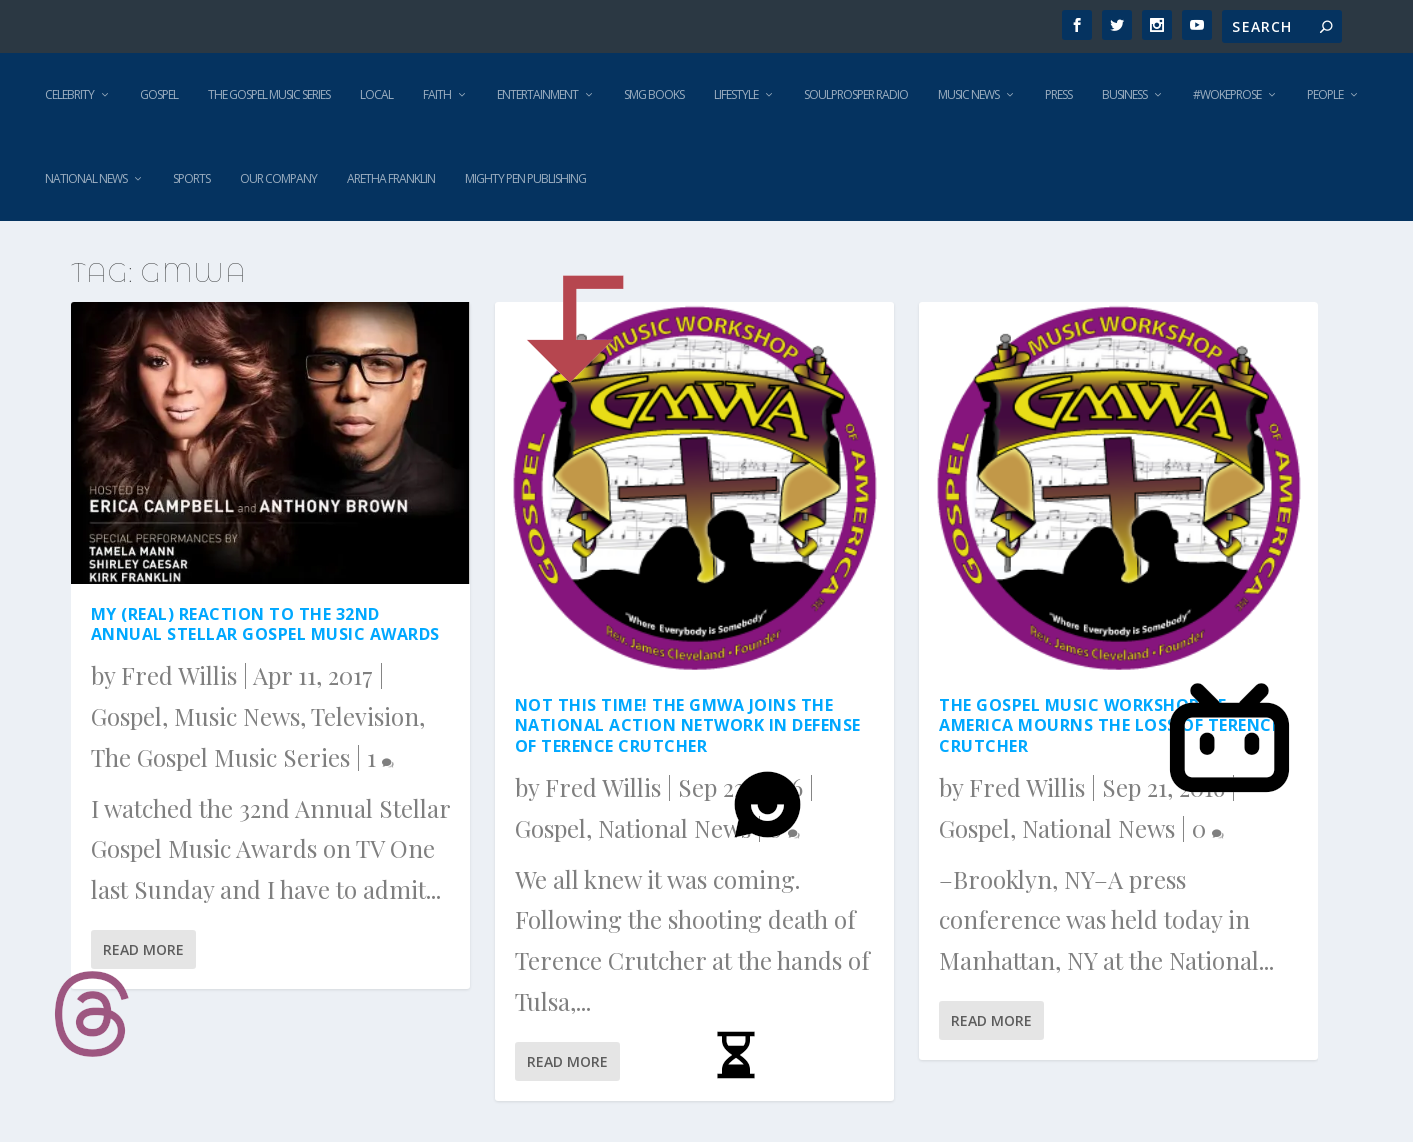 This screenshot has height=1142, width=1413. Describe the element at coordinates (576, 322) in the screenshot. I see `navigate back and down in a menu hierarchy` at that location.